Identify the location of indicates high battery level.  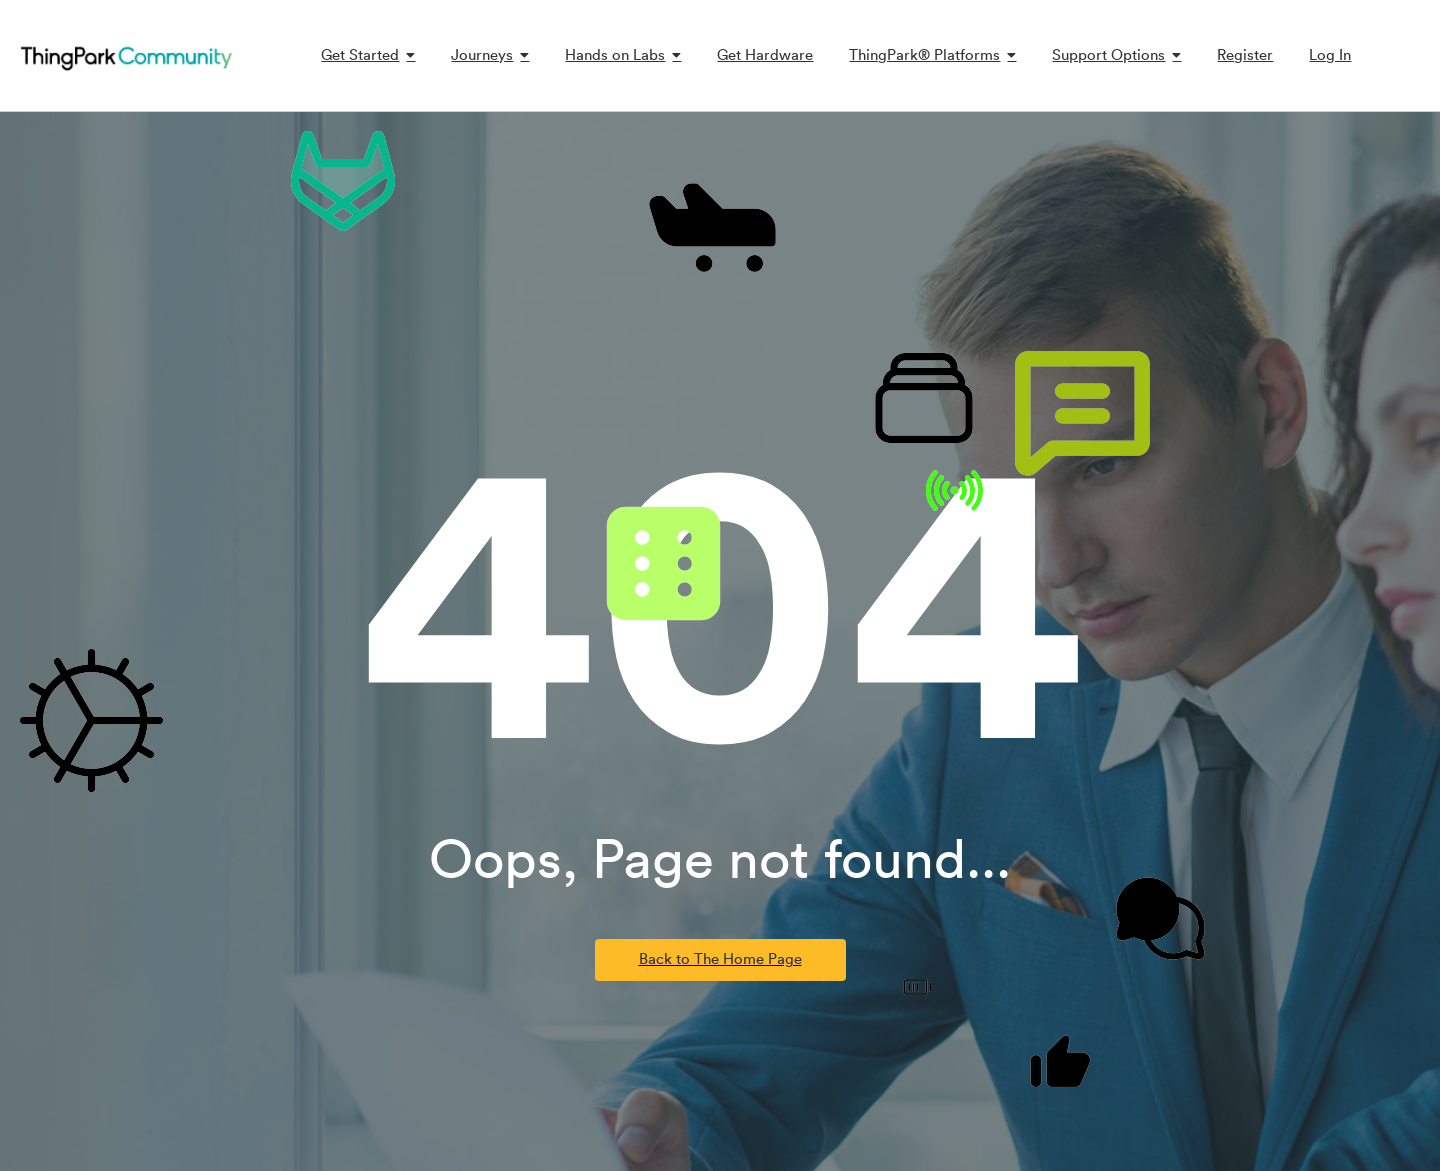
(917, 987).